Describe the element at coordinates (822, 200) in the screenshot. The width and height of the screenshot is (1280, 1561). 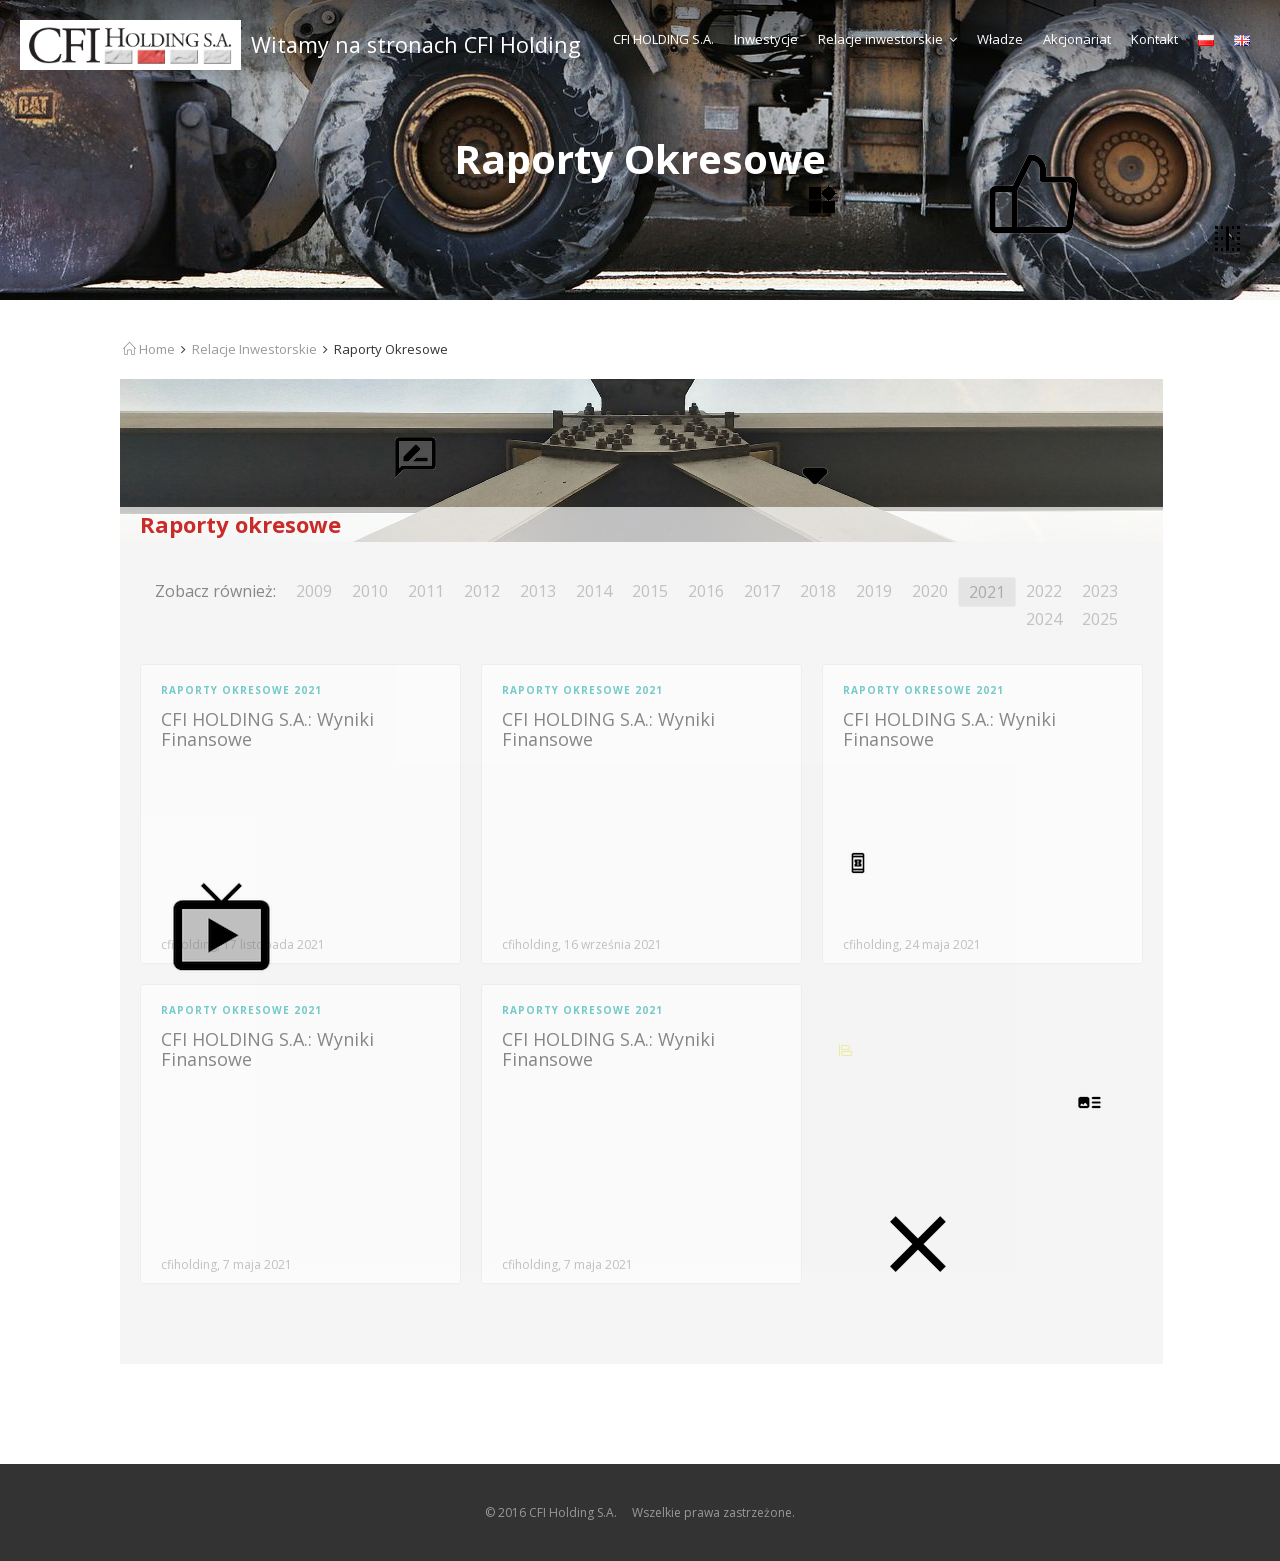
I see `access home screen widgets` at that location.